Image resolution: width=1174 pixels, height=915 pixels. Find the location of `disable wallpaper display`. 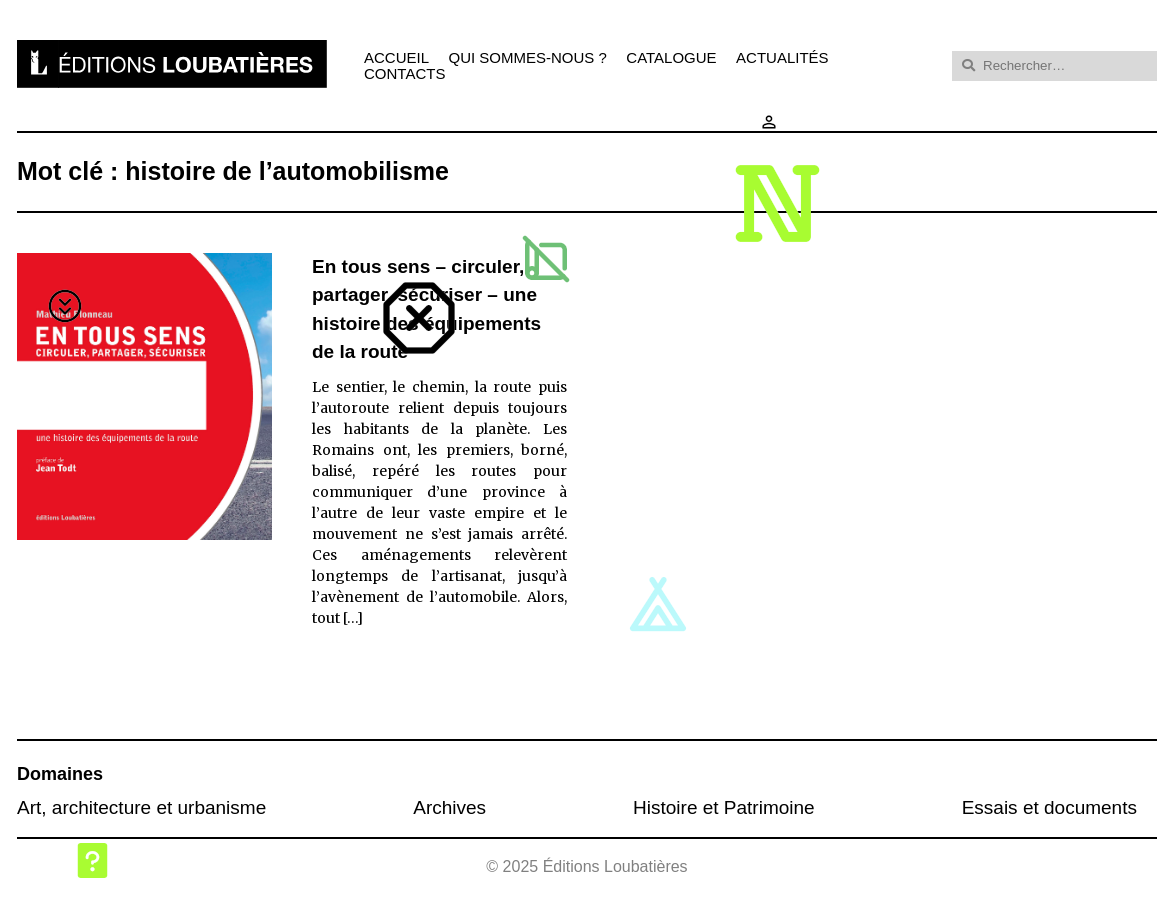

disable wallpaper display is located at coordinates (546, 259).